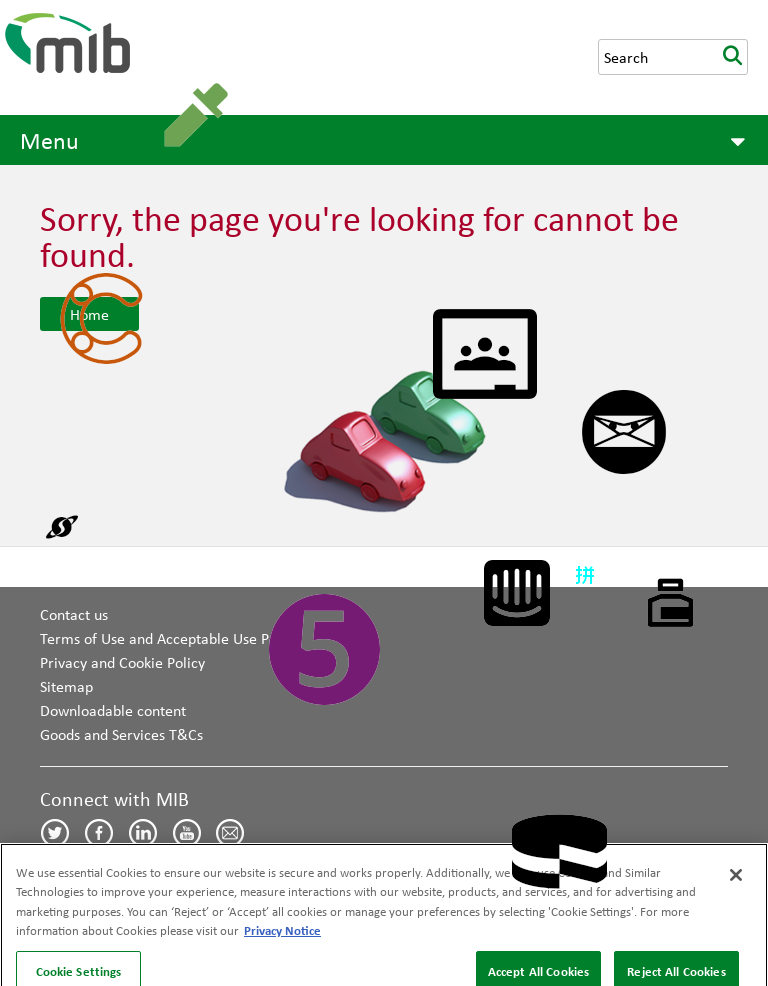 The height and width of the screenshot is (986, 768). I want to click on open intercom chat support, so click(517, 593).